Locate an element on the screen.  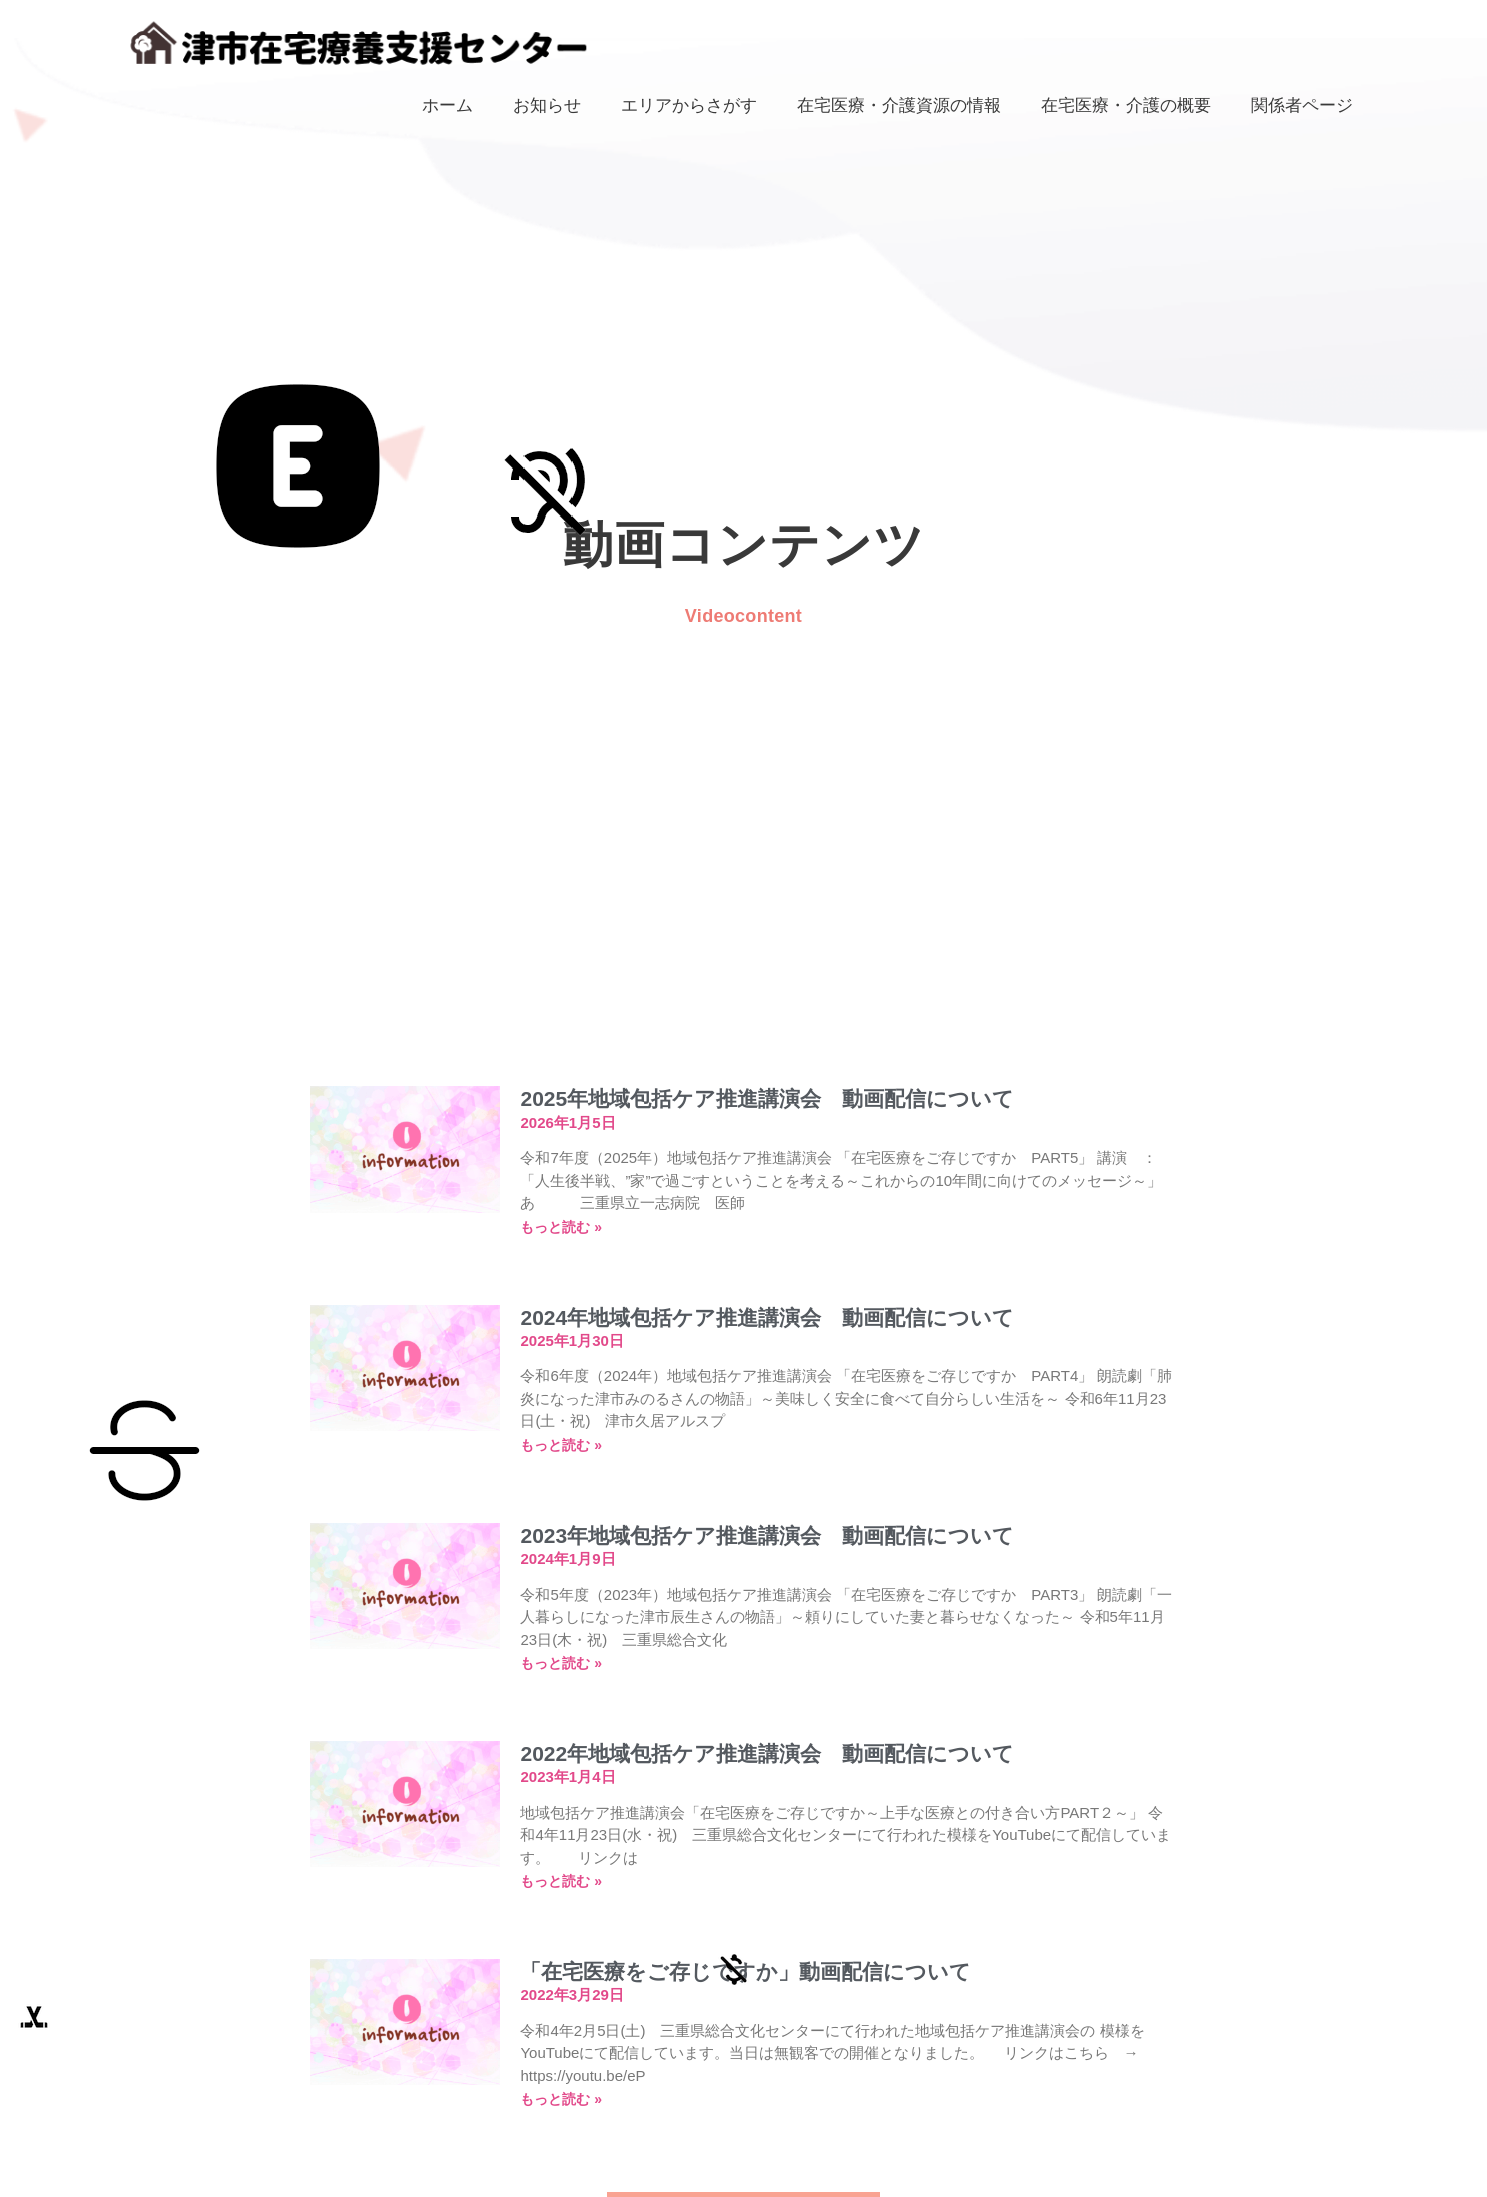
view hockey sports content is located at coordinates (34, 2017).